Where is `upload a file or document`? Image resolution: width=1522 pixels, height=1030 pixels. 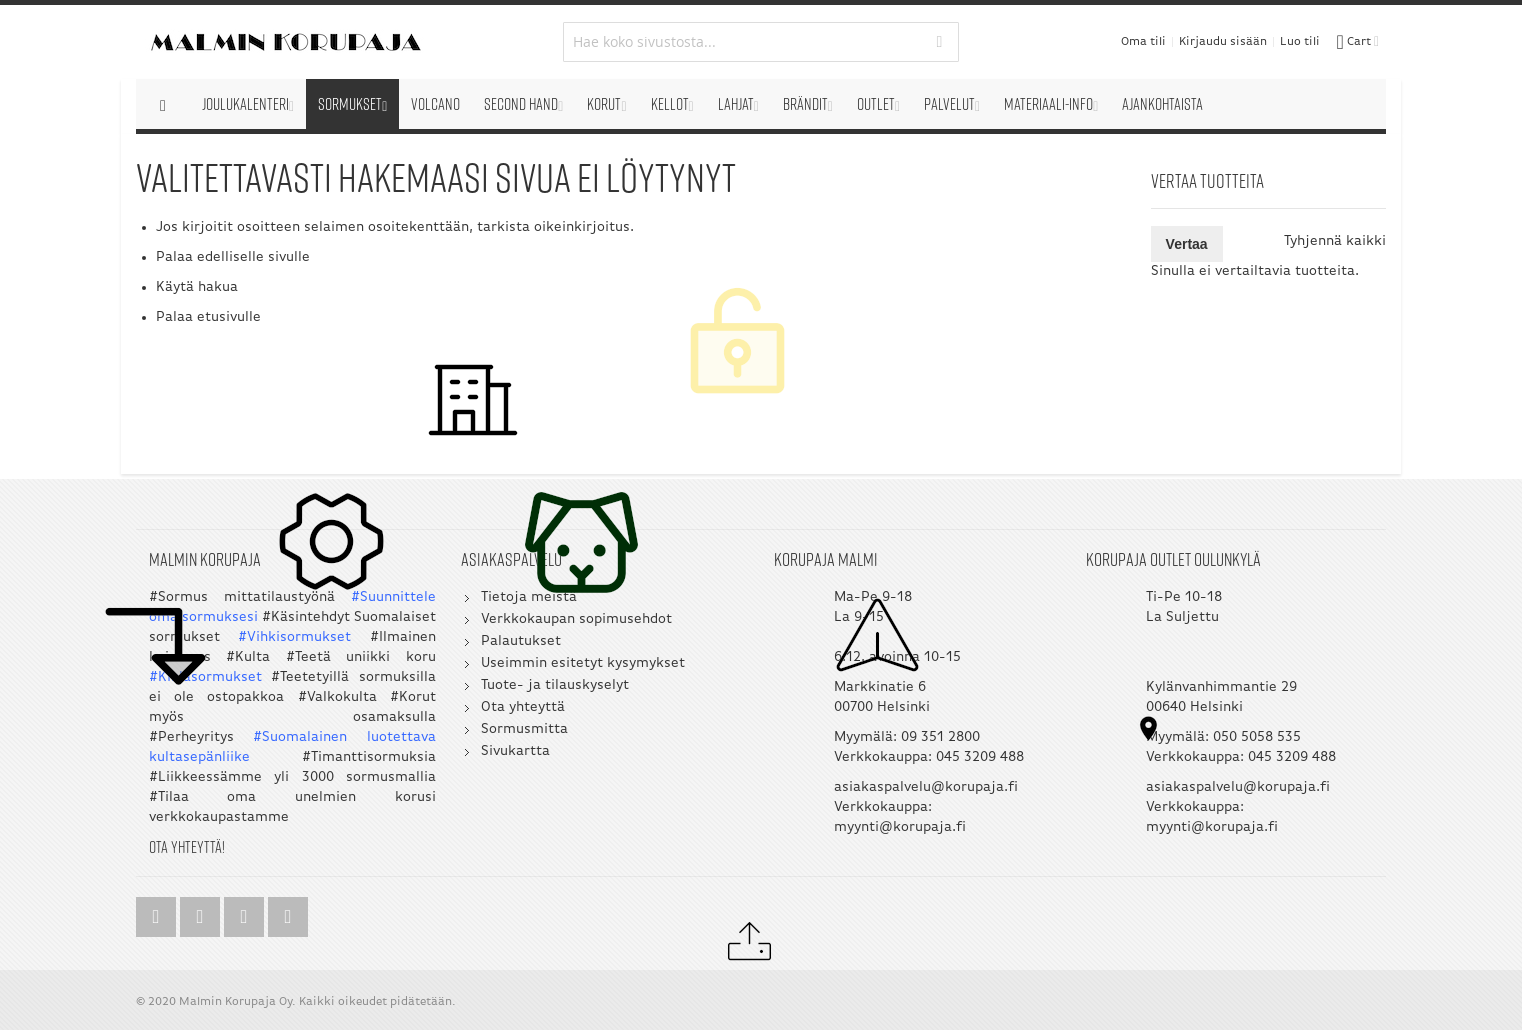 upload a file or document is located at coordinates (749, 943).